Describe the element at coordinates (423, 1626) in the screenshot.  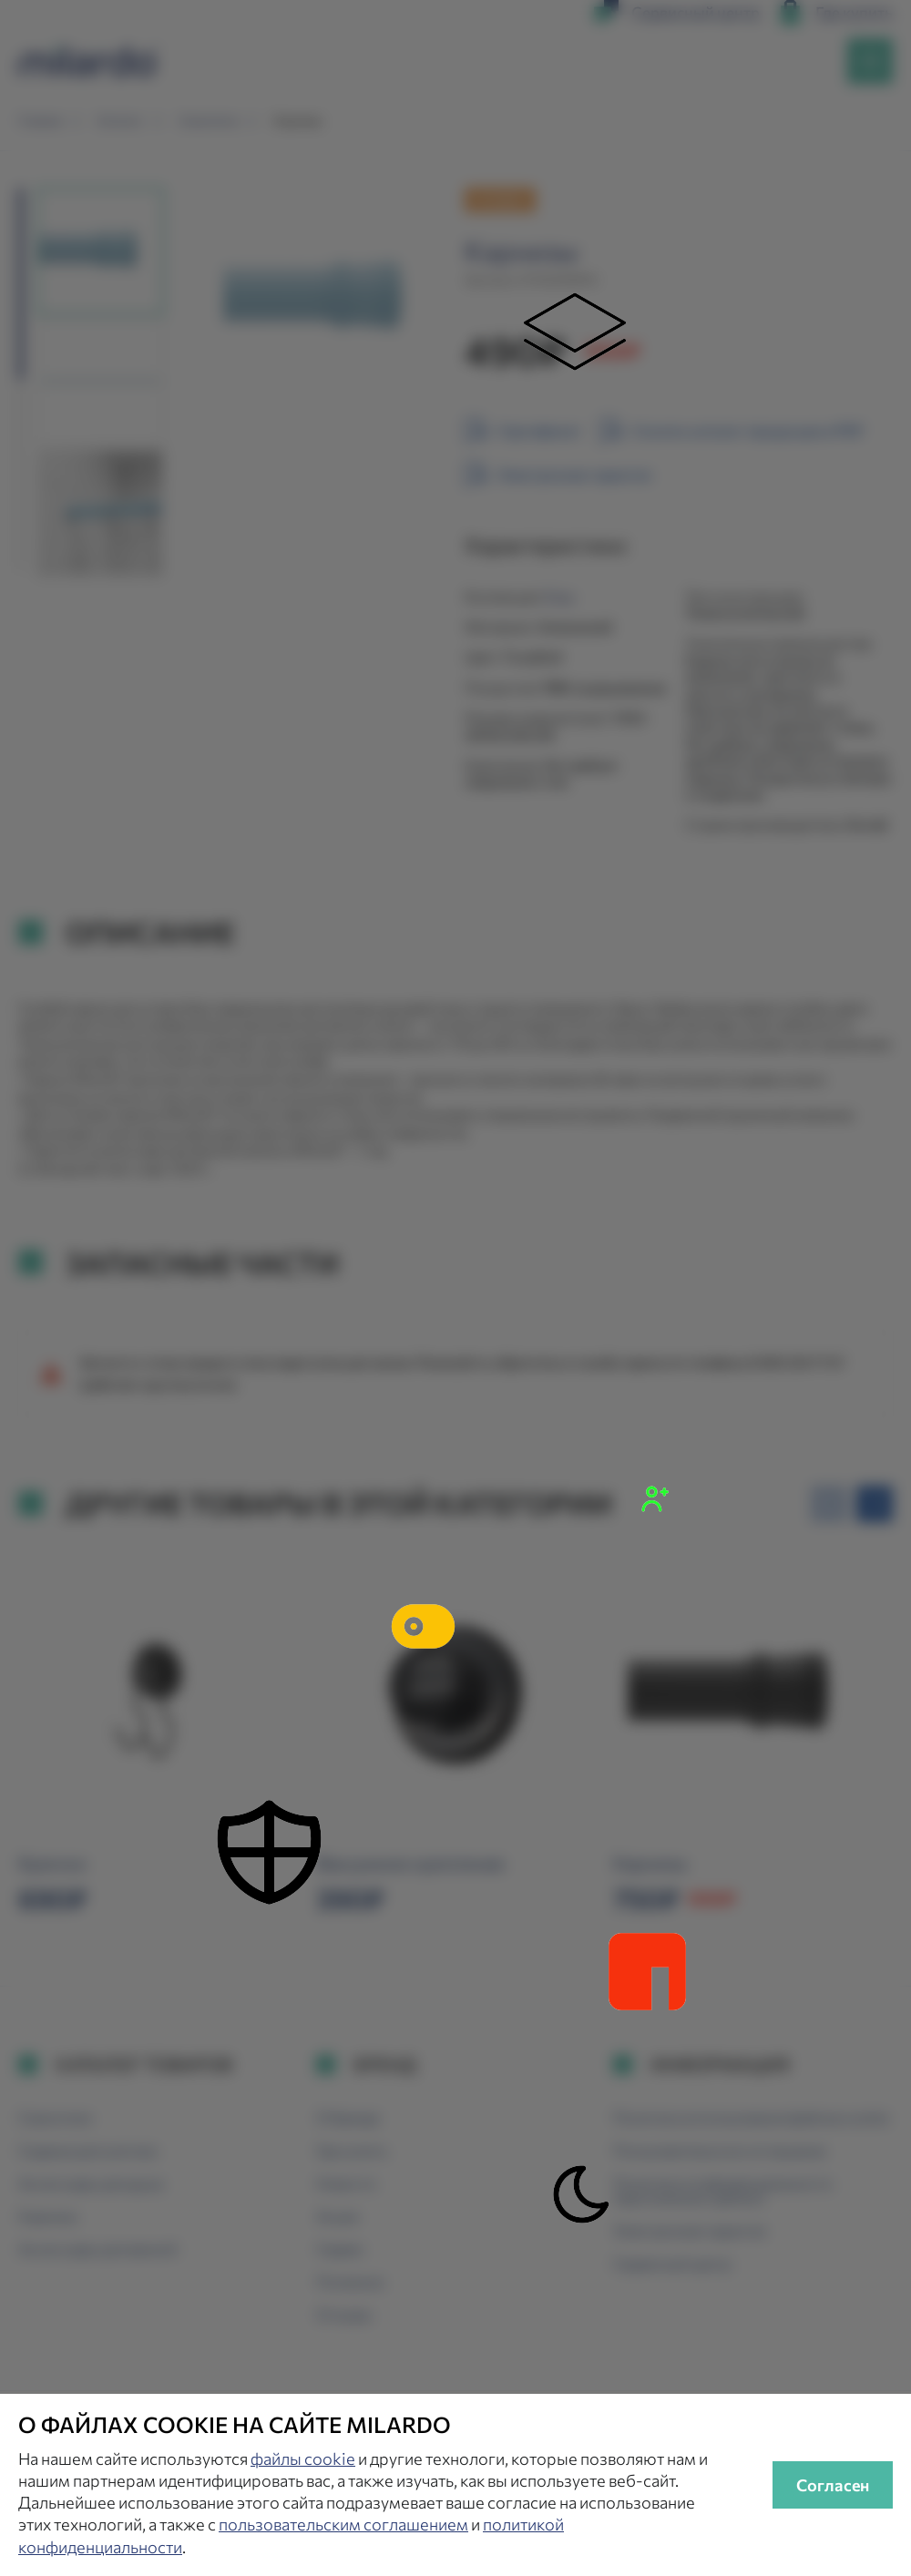
I see `toggle switch in off position` at that location.